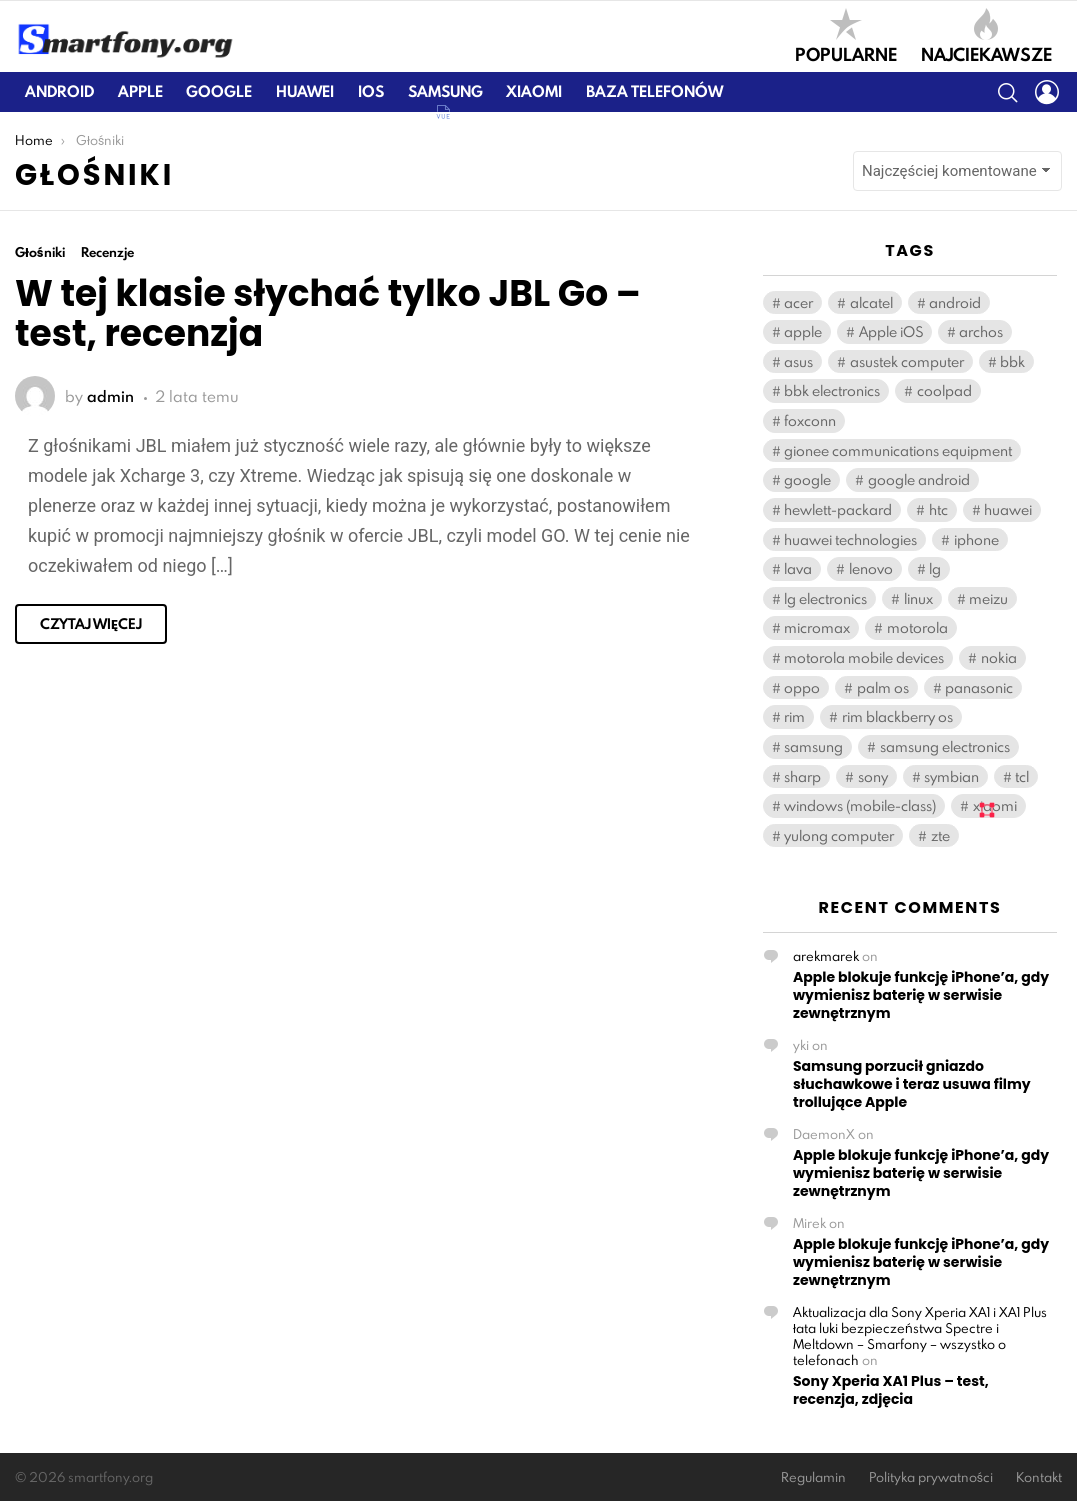  I want to click on select or resize an object, so click(987, 810).